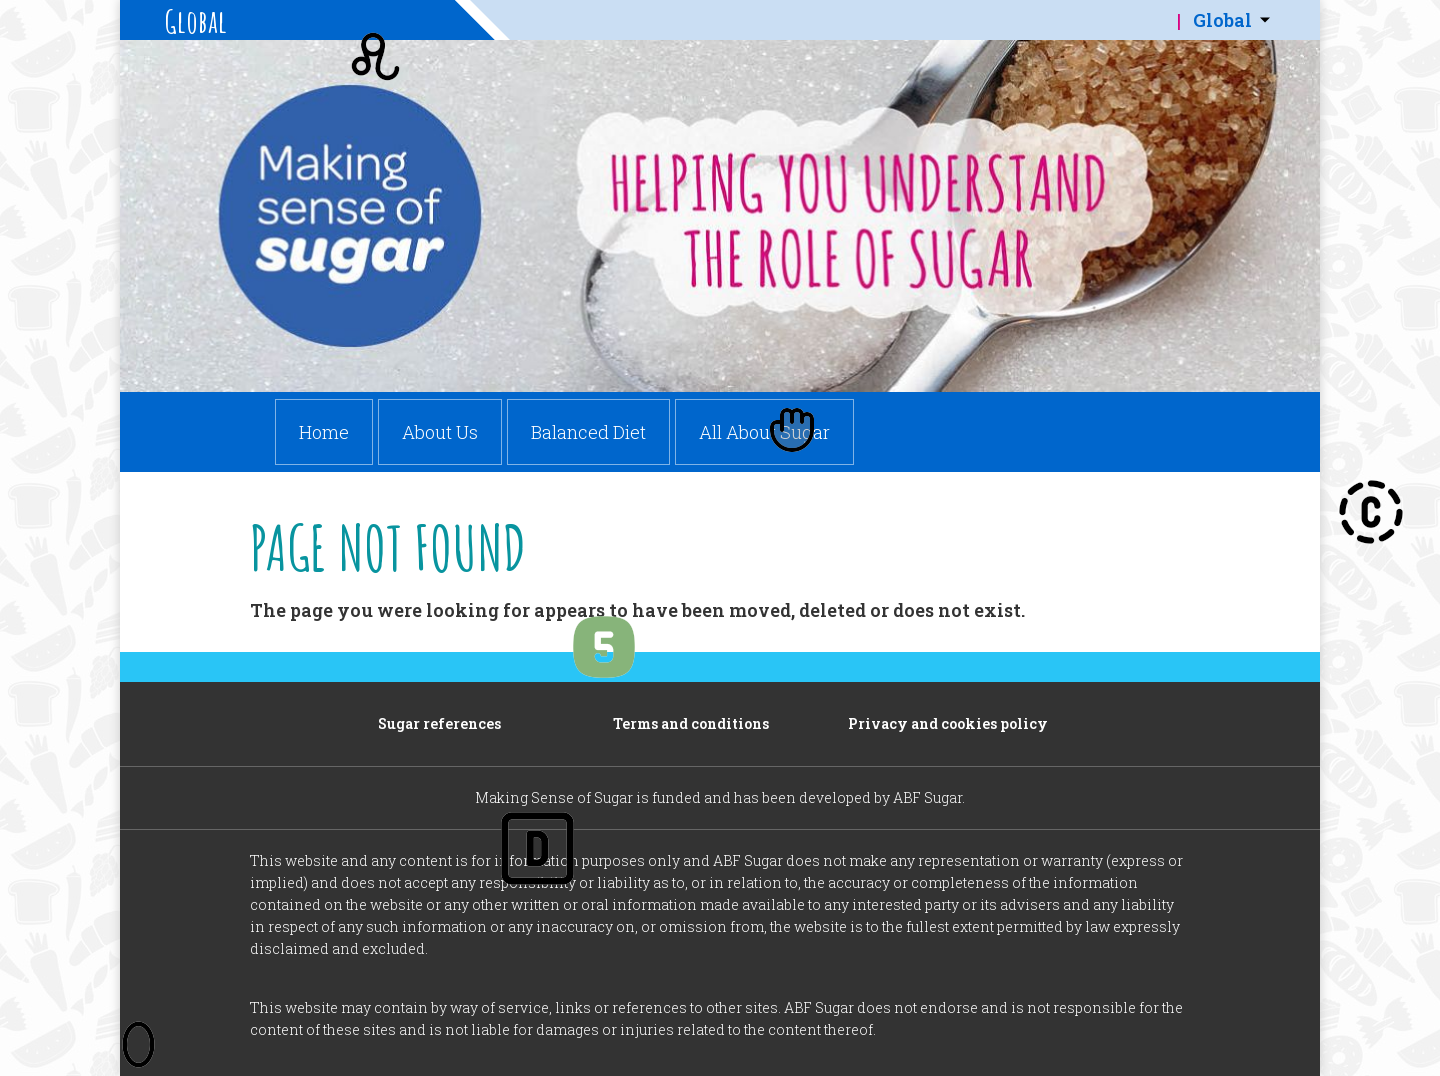 The image size is (1440, 1076). I want to click on draw or insert an oval shape, so click(138, 1044).